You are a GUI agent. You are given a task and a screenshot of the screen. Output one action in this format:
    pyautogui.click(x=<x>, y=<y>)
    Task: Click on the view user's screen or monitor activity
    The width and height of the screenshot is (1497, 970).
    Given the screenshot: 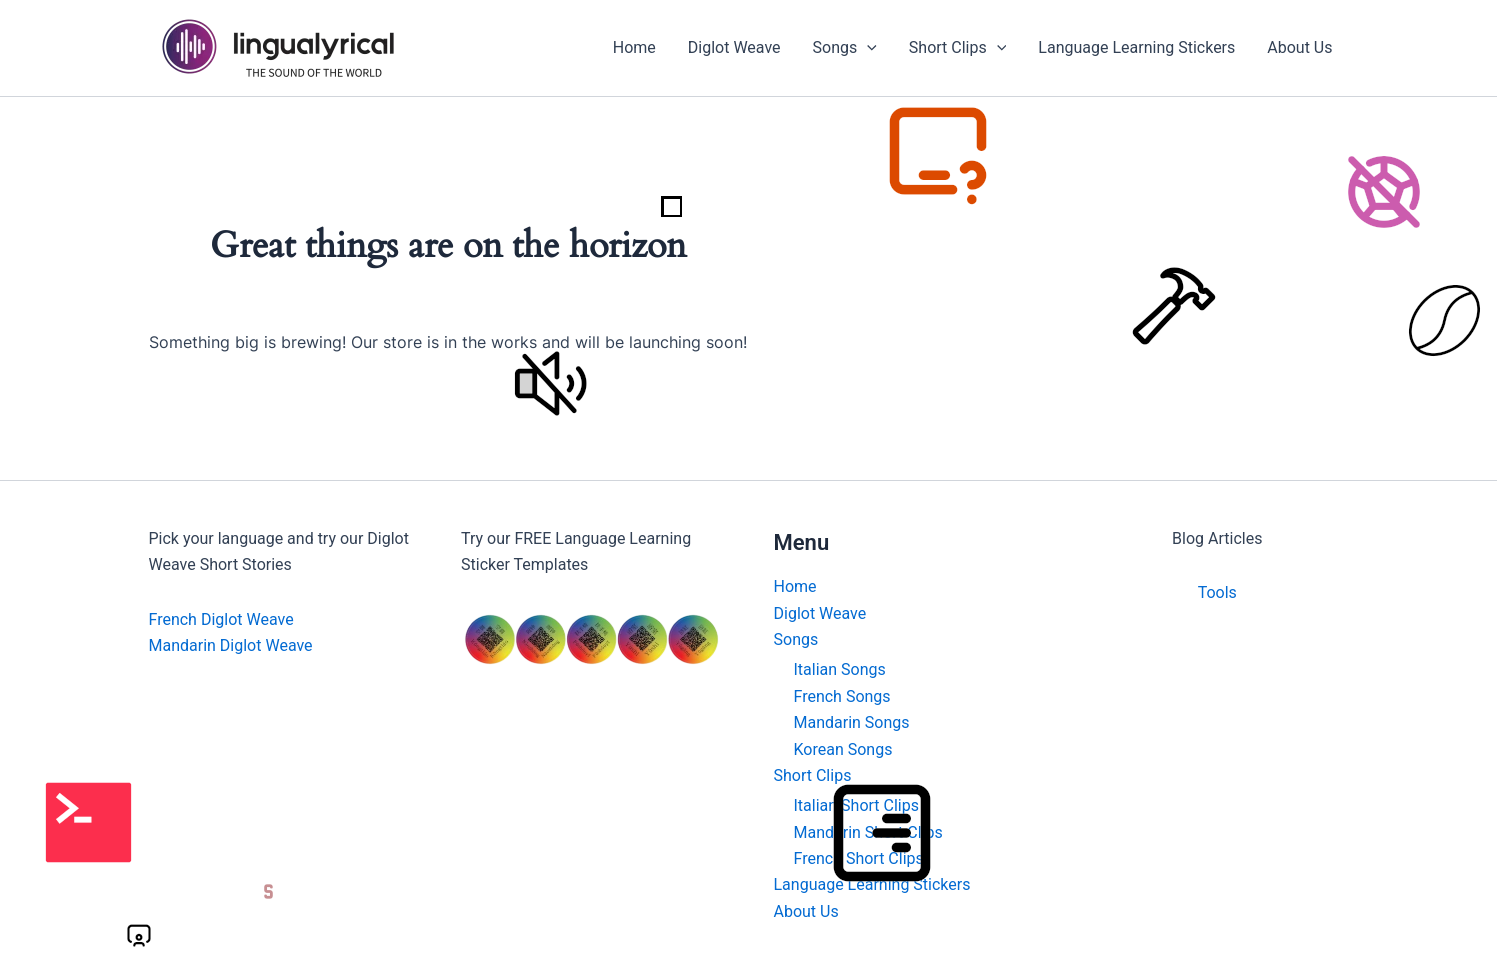 What is the action you would take?
    pyautogui.click(x=139, y=935)
    